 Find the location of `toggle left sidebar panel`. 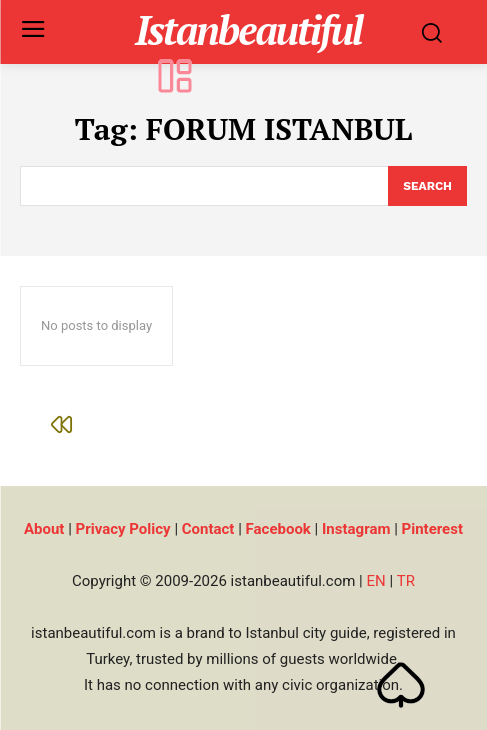

toggle left sidebar panel is located at coordinates (175, 76).